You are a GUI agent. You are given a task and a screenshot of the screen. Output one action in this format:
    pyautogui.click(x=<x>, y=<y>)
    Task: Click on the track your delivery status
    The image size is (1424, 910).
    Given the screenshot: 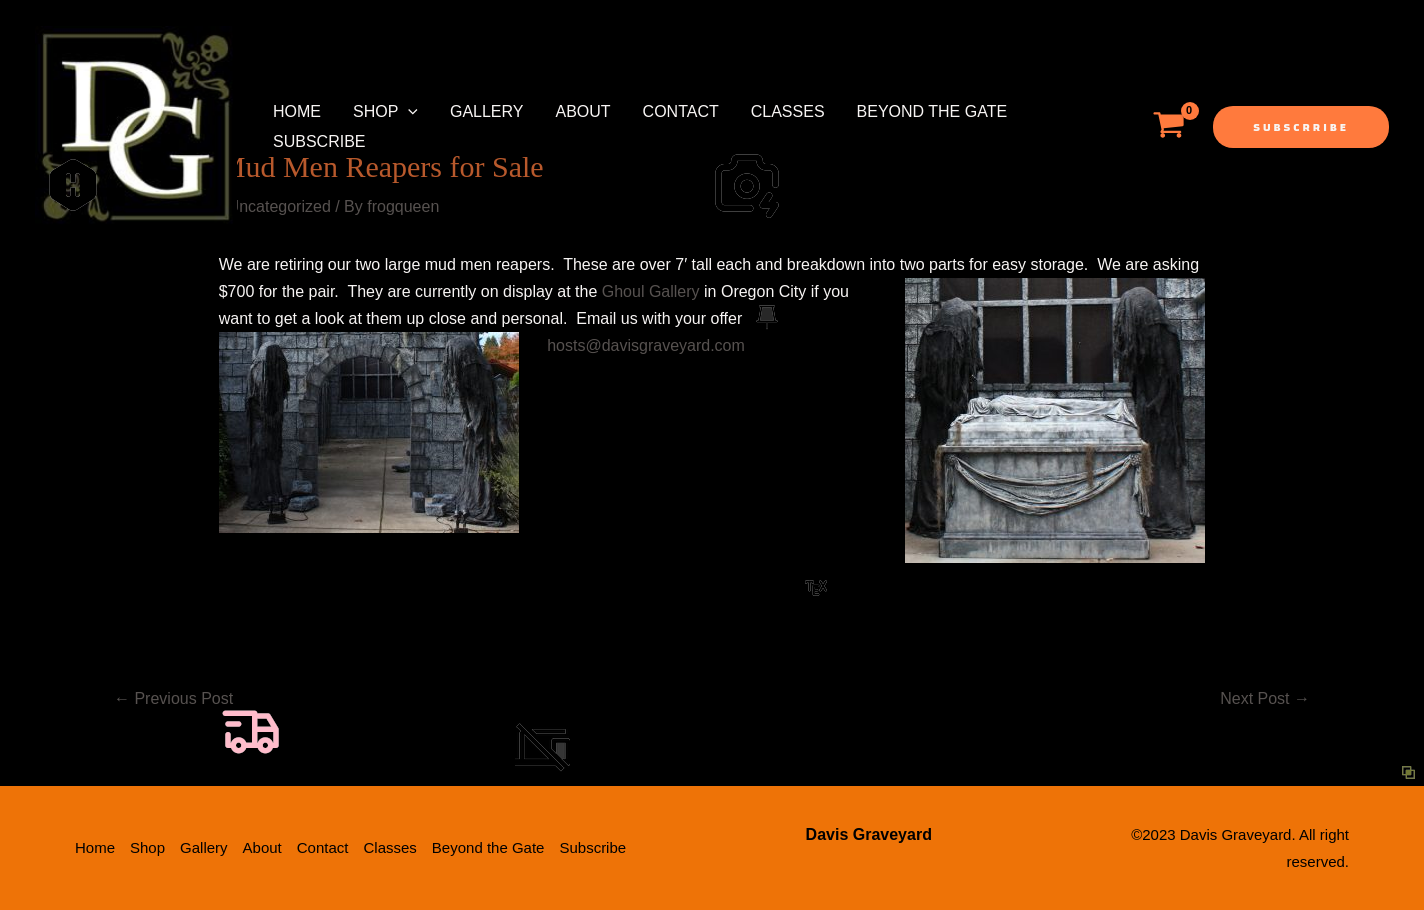 What is the action you would take?
    pyautogui.click(x=252, y=732)
    